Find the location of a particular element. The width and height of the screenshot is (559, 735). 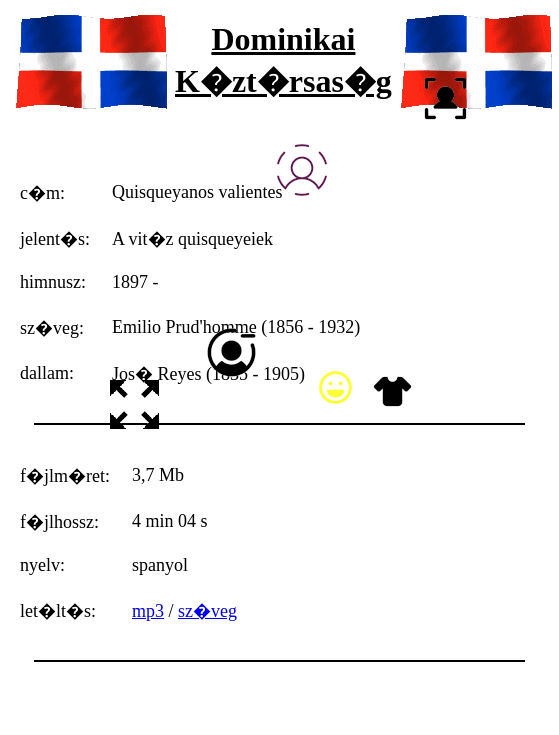

add a reaction to a message is located at coordinates (335, 387).